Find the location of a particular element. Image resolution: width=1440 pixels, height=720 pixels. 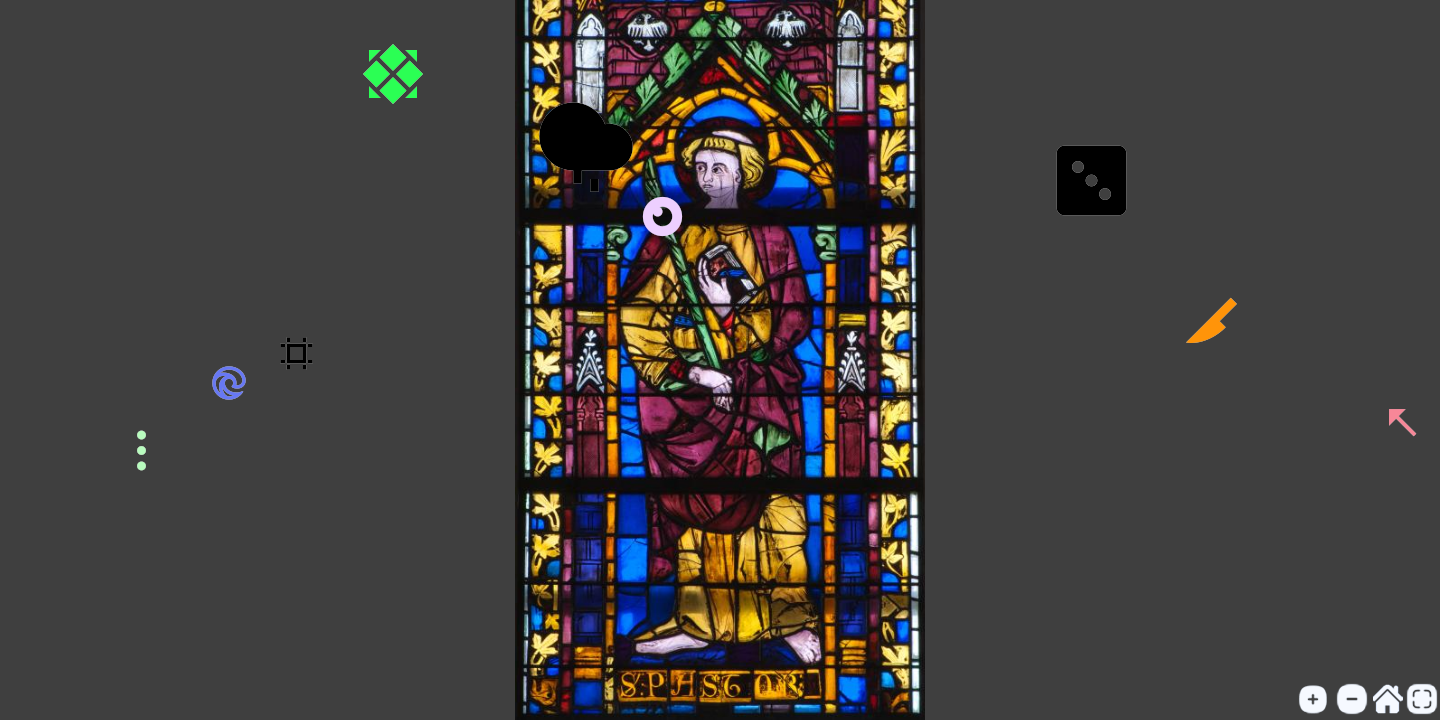

navigate back and up in hierarchy is located at coordinates (1402, 422).